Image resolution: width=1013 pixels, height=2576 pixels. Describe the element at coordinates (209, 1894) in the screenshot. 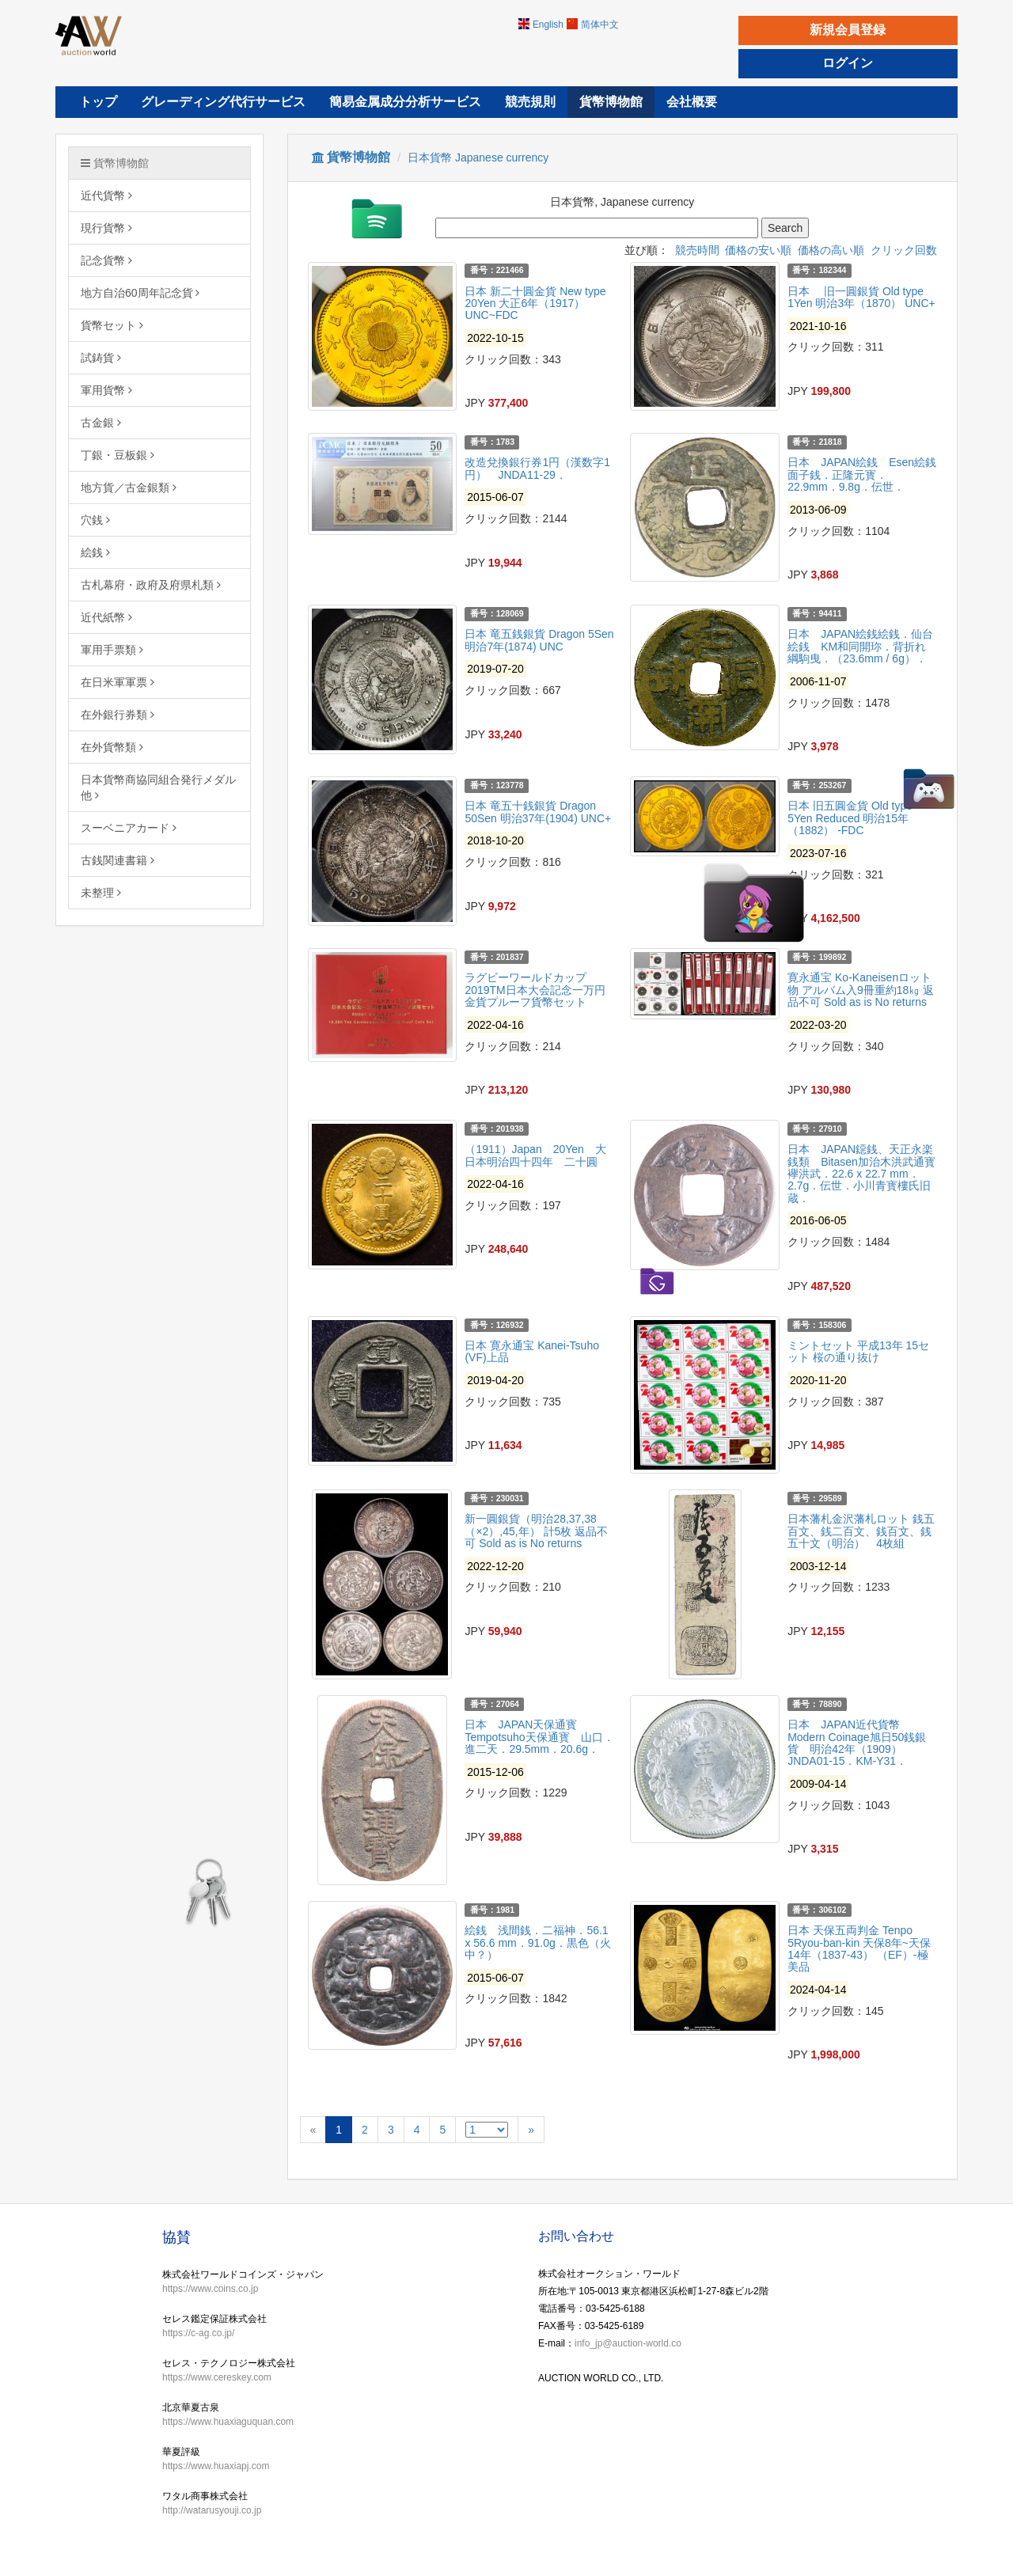

I see `access account and login settings` at that location.